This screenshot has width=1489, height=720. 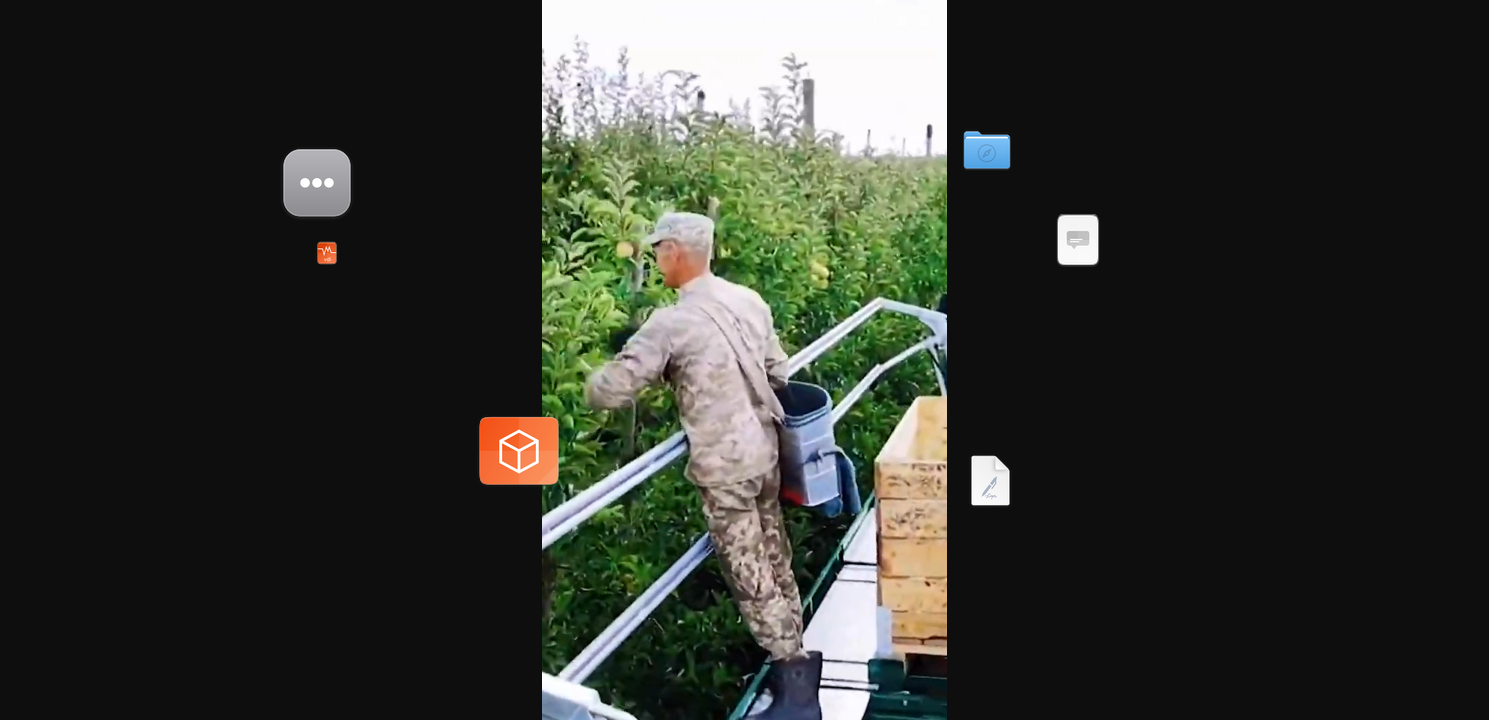 What do you see at coordinates (317, 184) in the screenshot?
I see `access other or miscellaneous preferences` at bounding box center [317, 184].